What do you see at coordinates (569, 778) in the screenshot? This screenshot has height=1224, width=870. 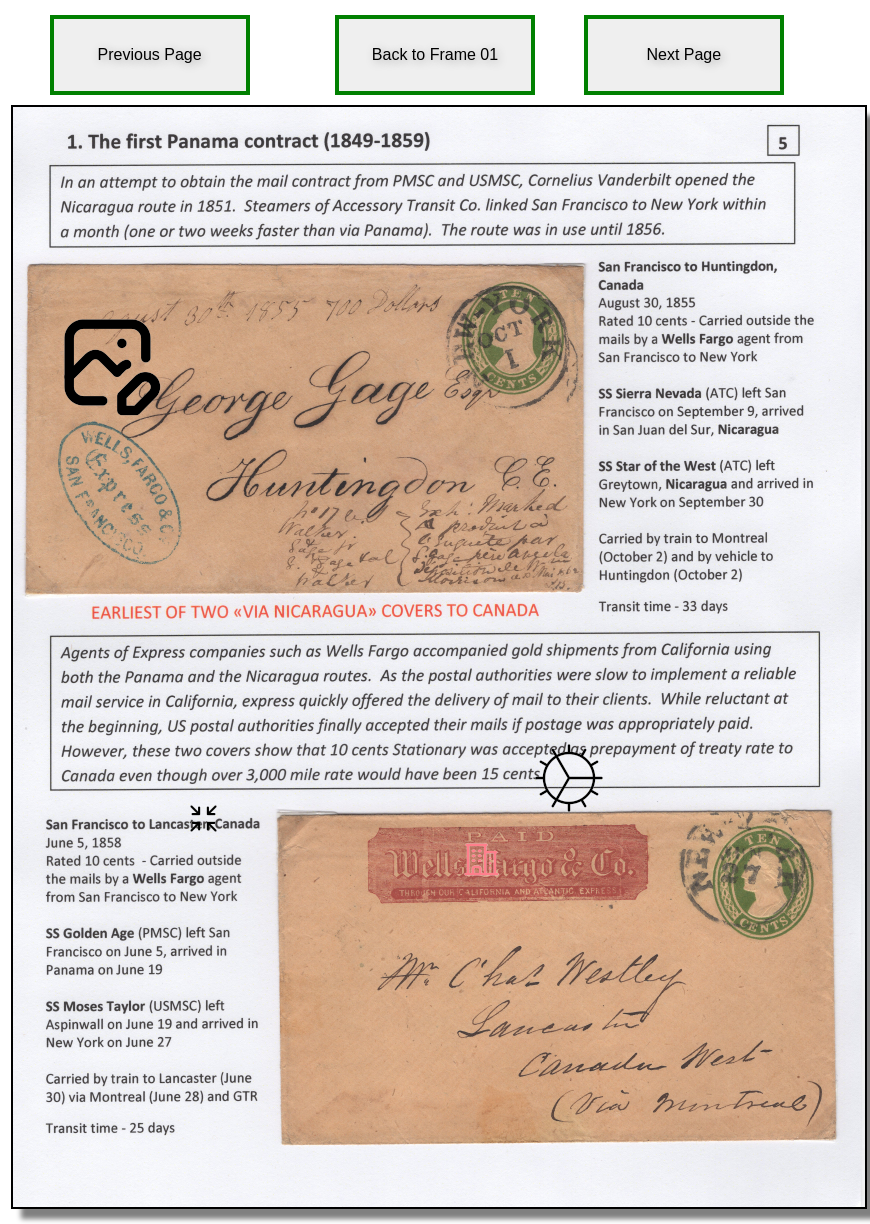 I see `access settings or preferences` at bounding box center [569, 778].